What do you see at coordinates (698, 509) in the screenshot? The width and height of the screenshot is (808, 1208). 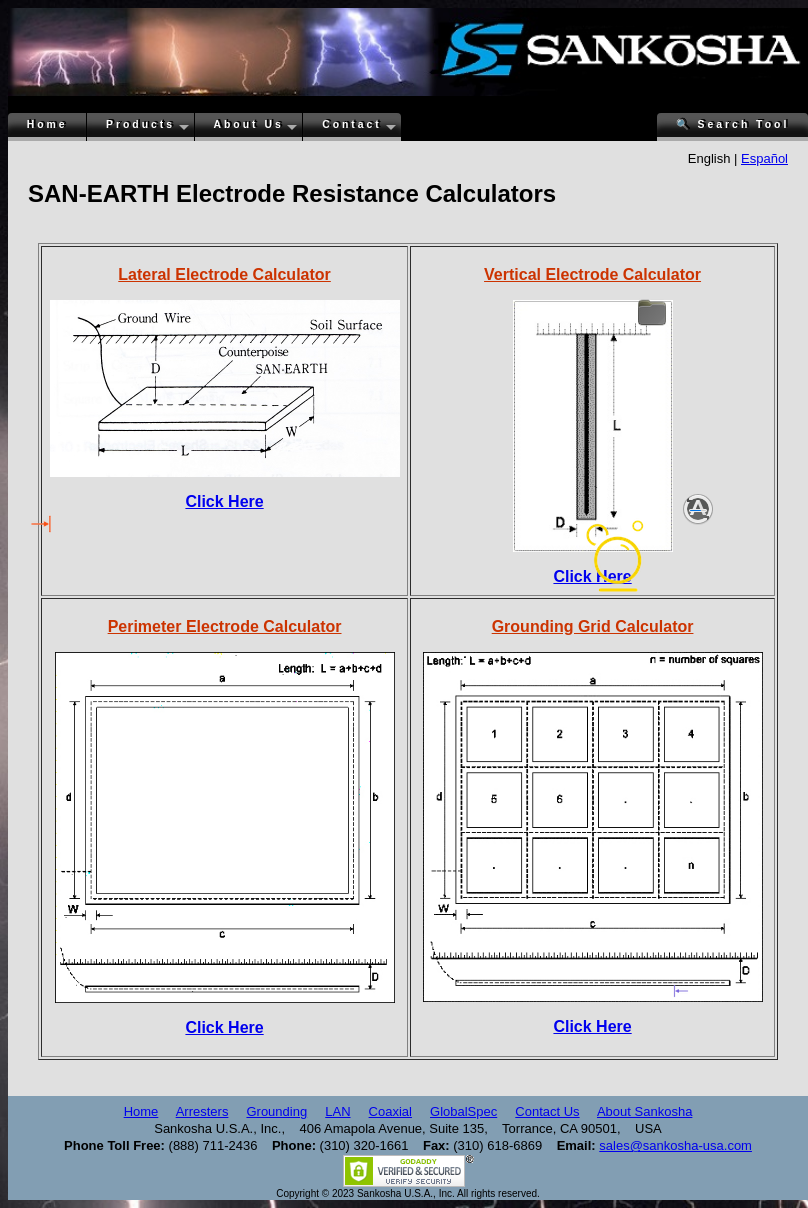 I see `open the software updater application` at bounding box center [698, 509].